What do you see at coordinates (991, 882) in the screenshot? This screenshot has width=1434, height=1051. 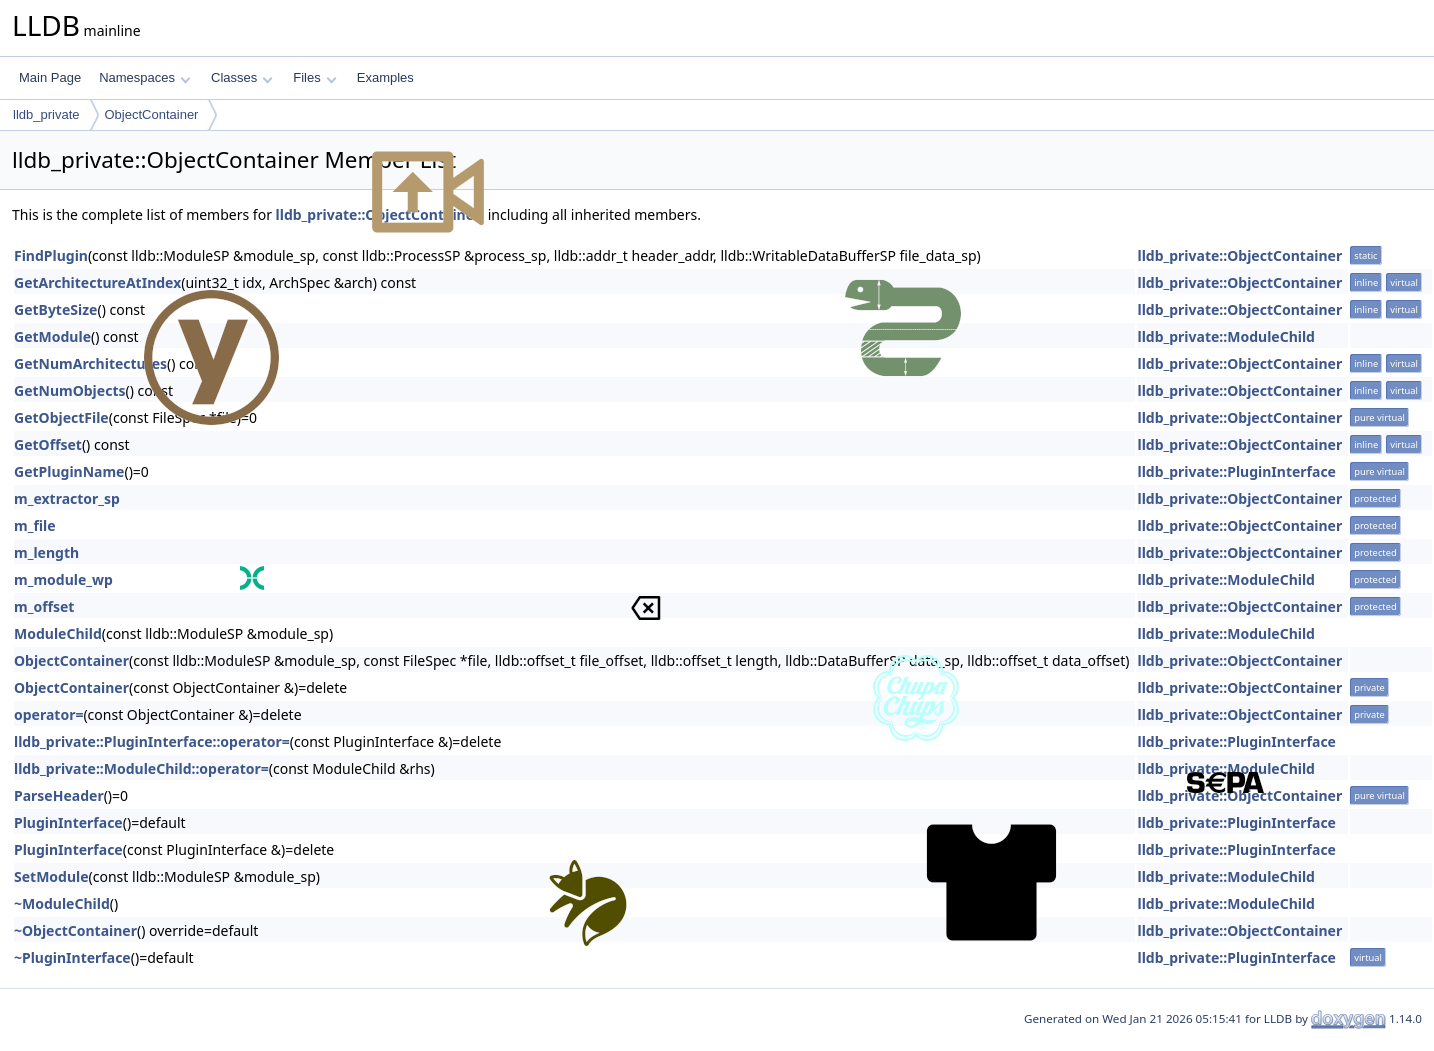 I see `browse clothing or apparel items` at bounding box center [991, 882].